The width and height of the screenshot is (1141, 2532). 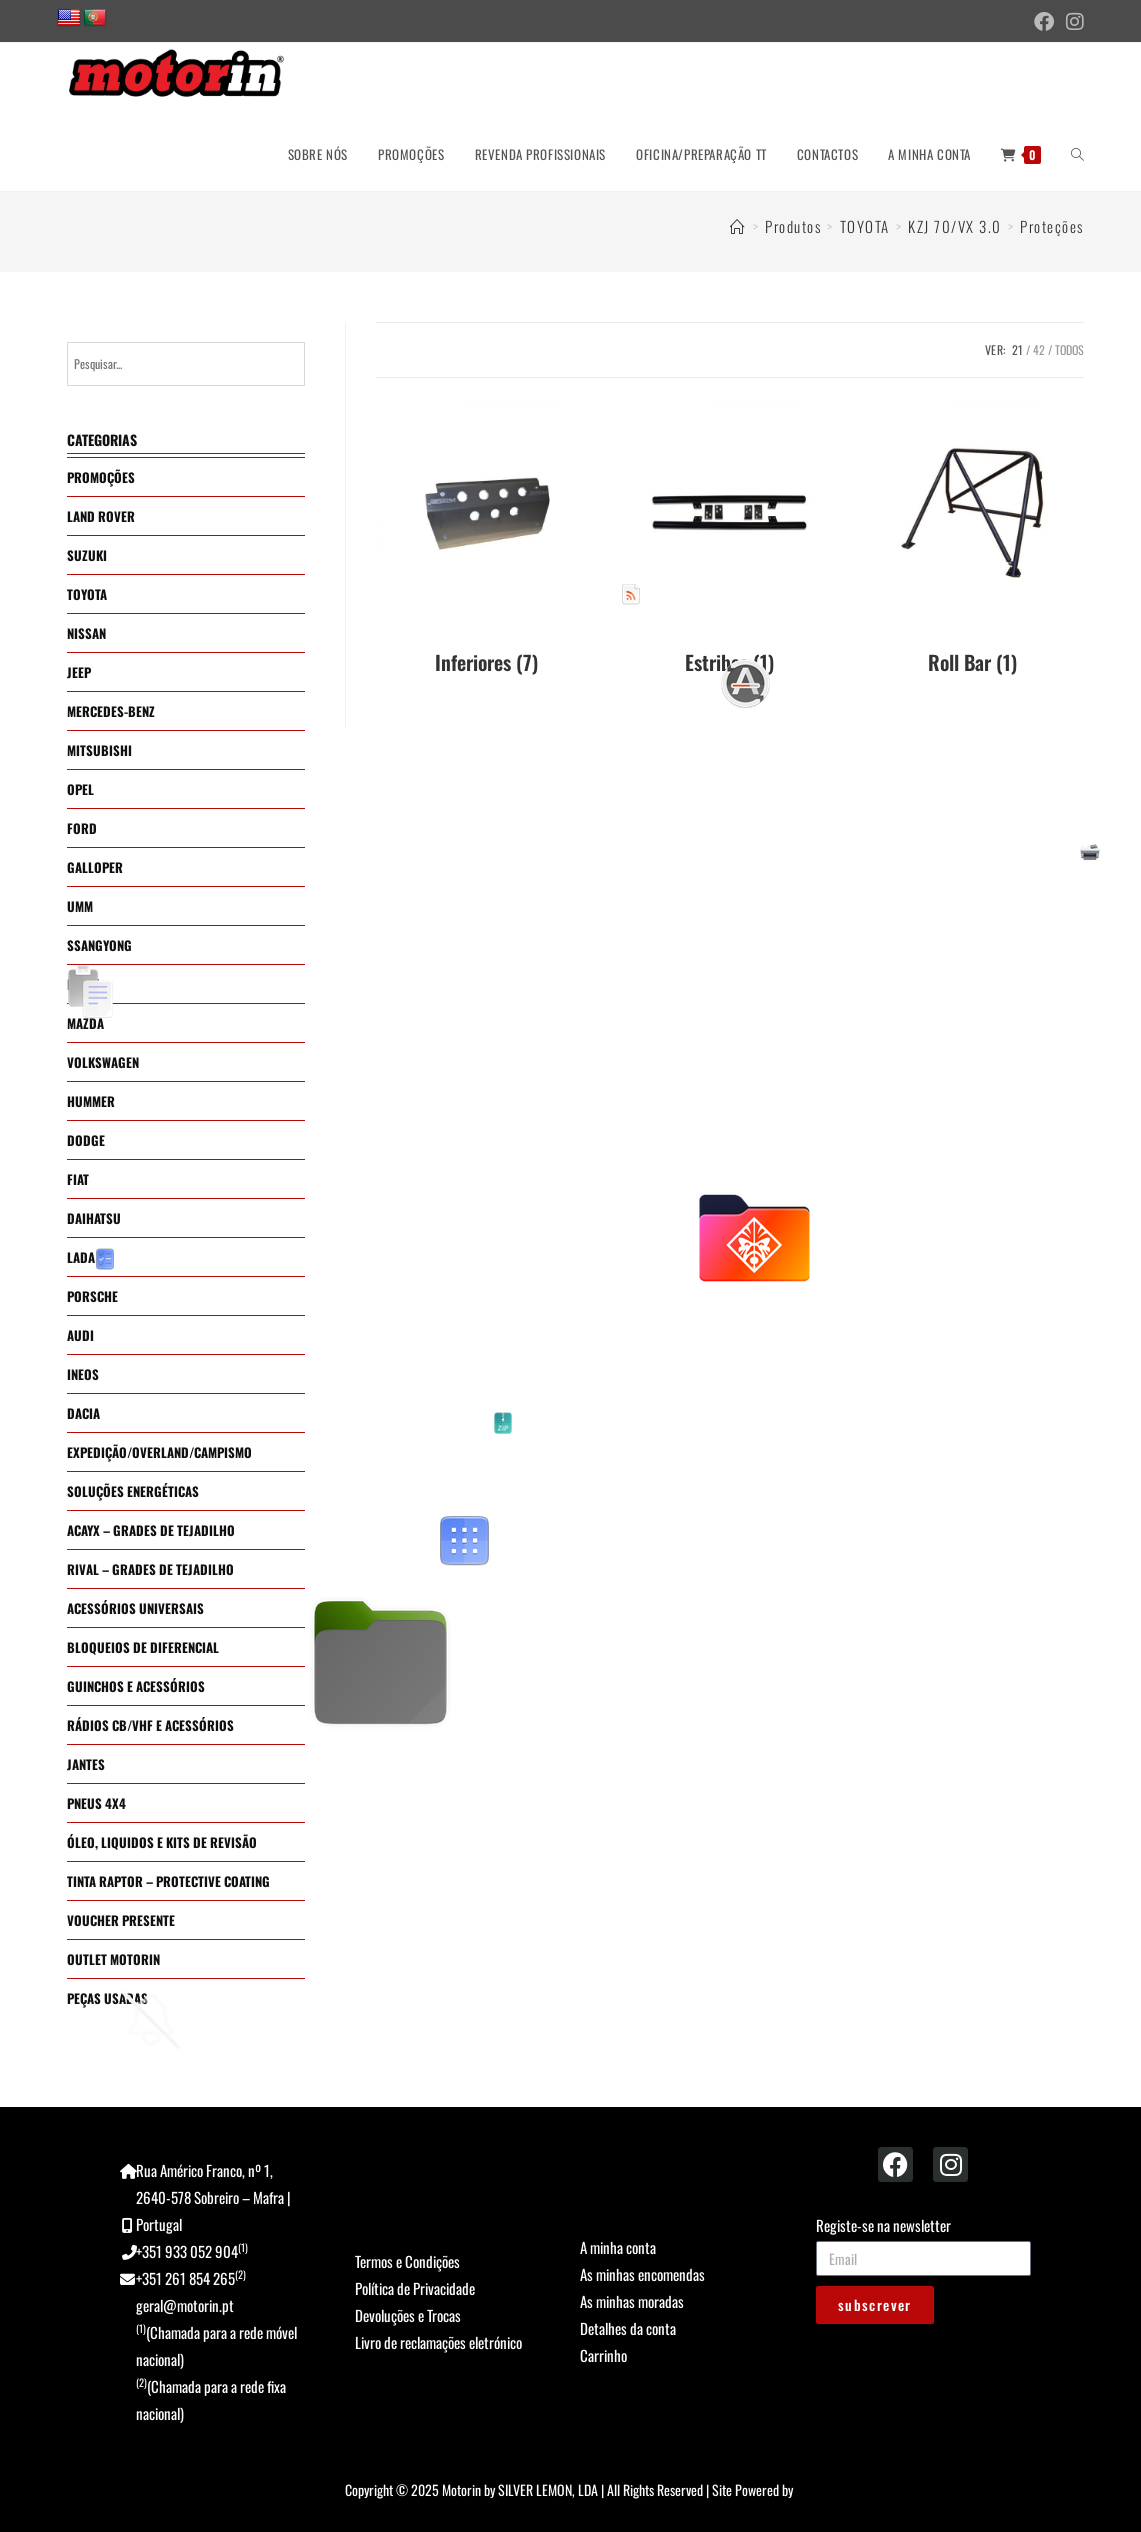 What do you see at coordinates (503, 1423) in the screenshot?
I see `compressed zip file` at bounding box center [503, 1423].